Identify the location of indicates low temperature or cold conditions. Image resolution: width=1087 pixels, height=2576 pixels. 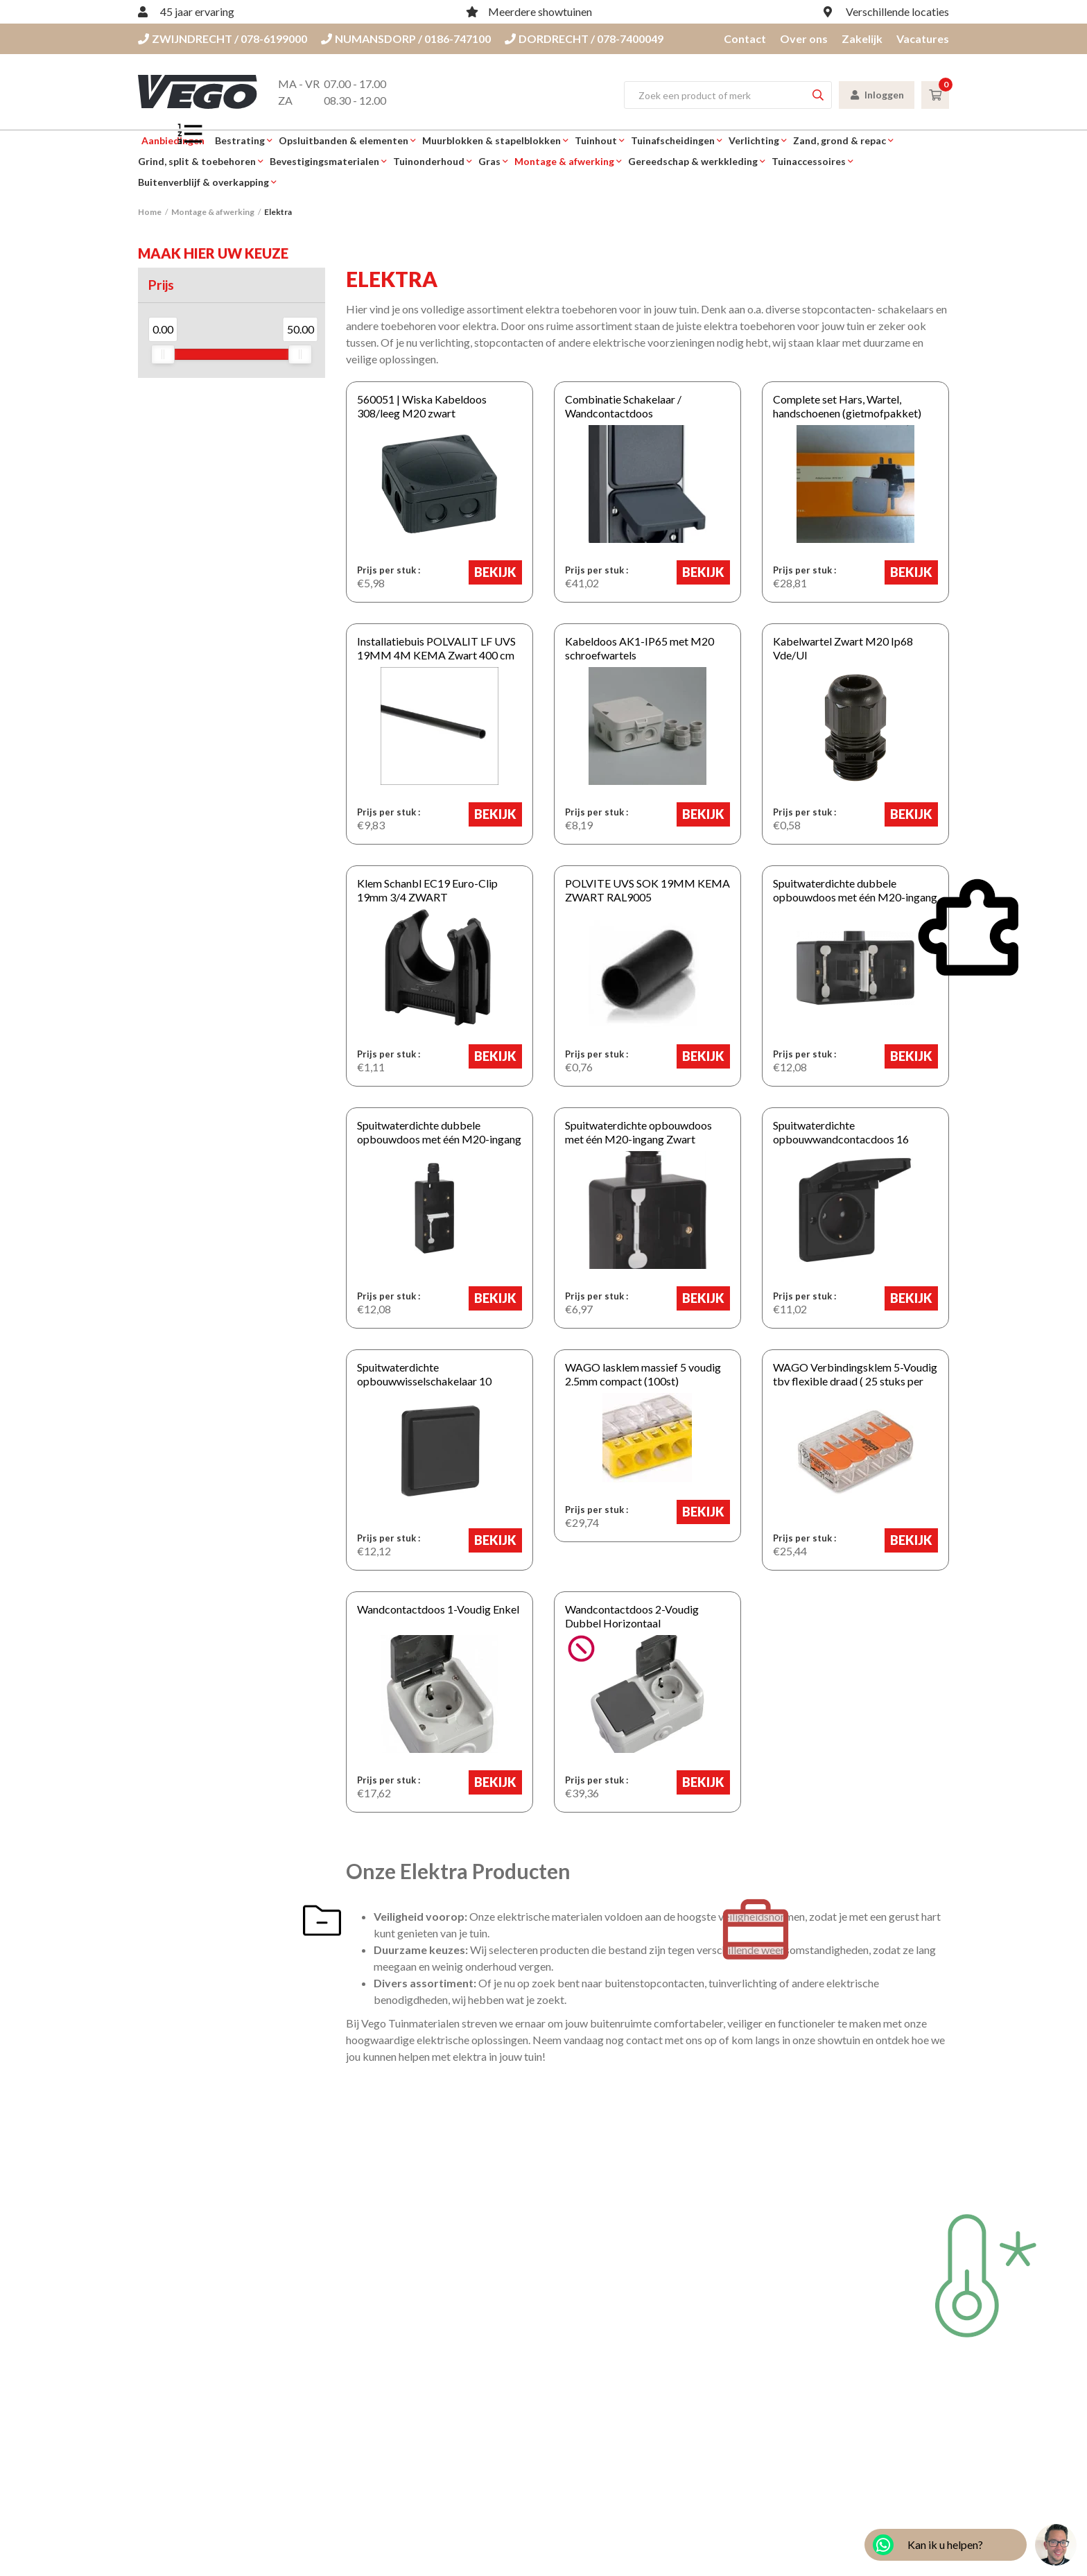
(971, 2276).